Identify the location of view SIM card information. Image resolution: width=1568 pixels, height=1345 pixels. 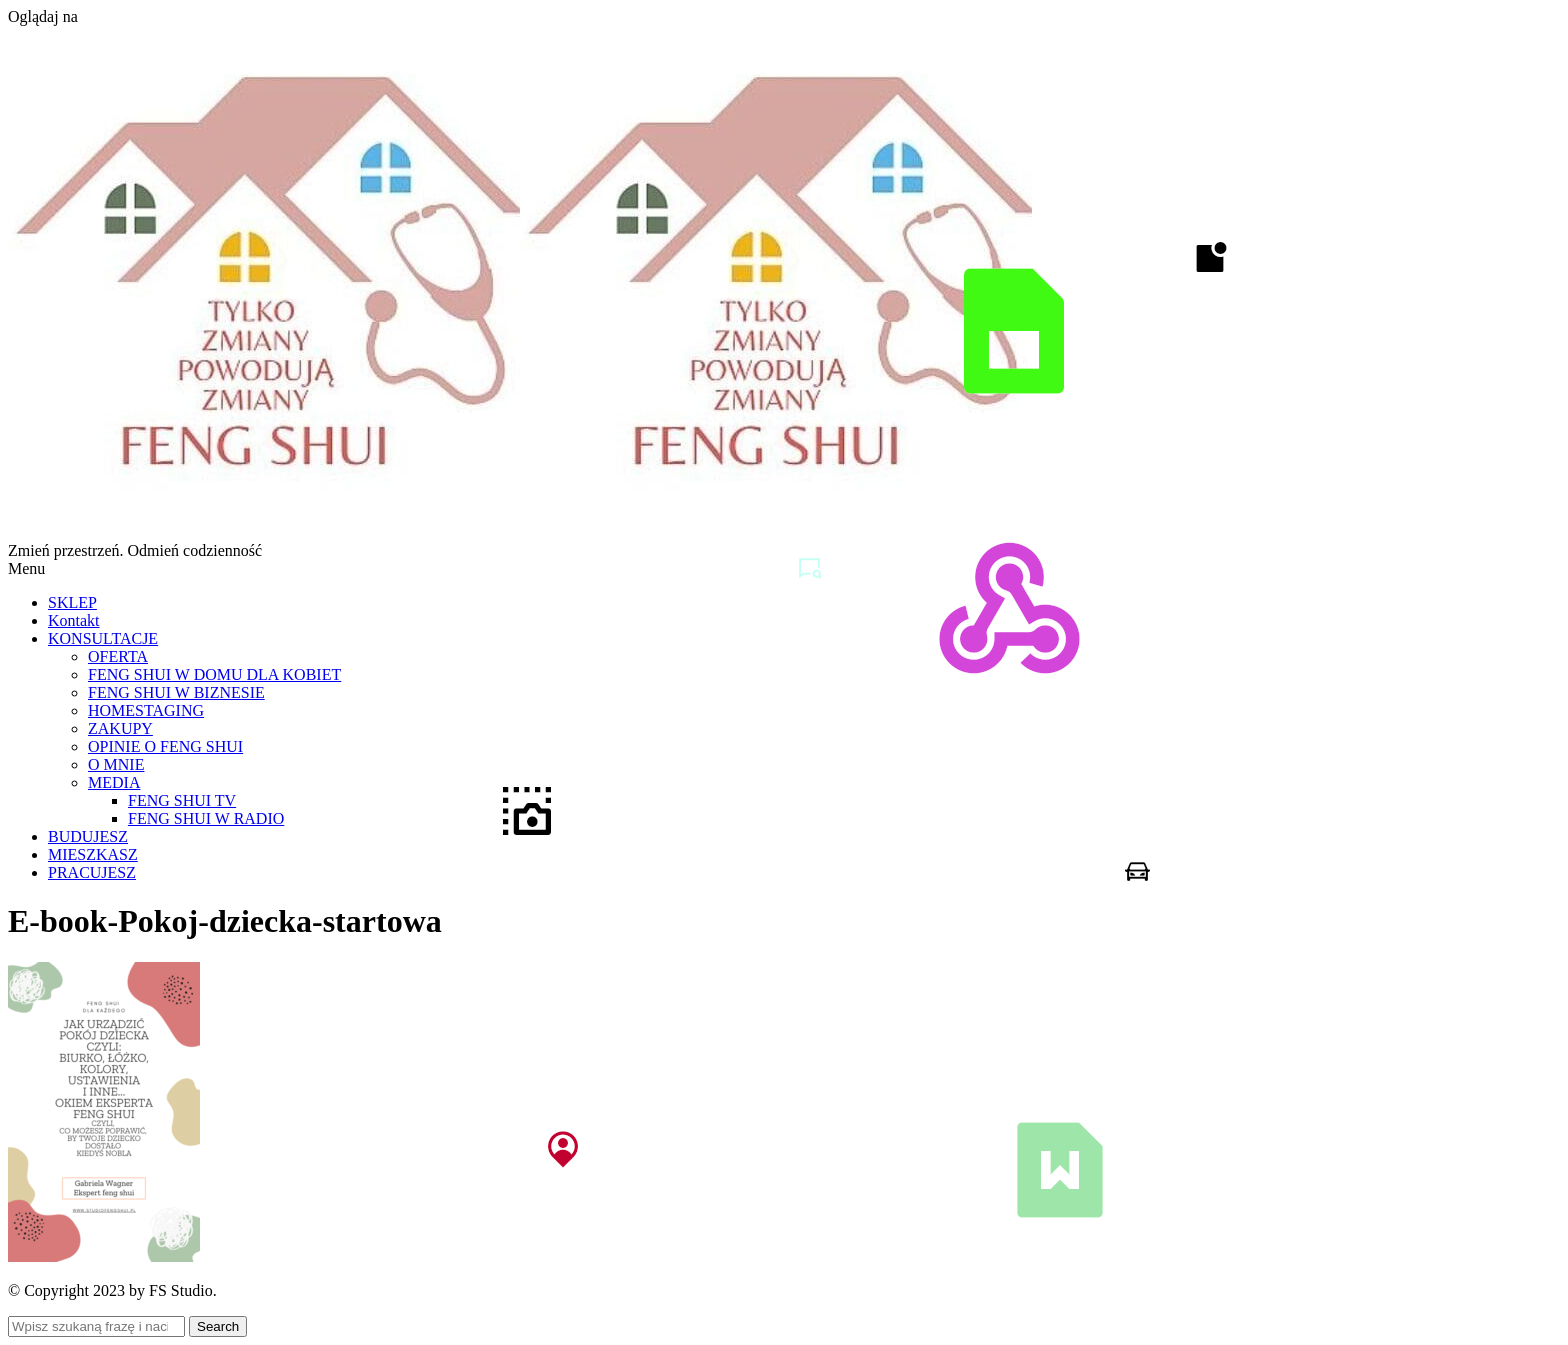
(1014, 331).